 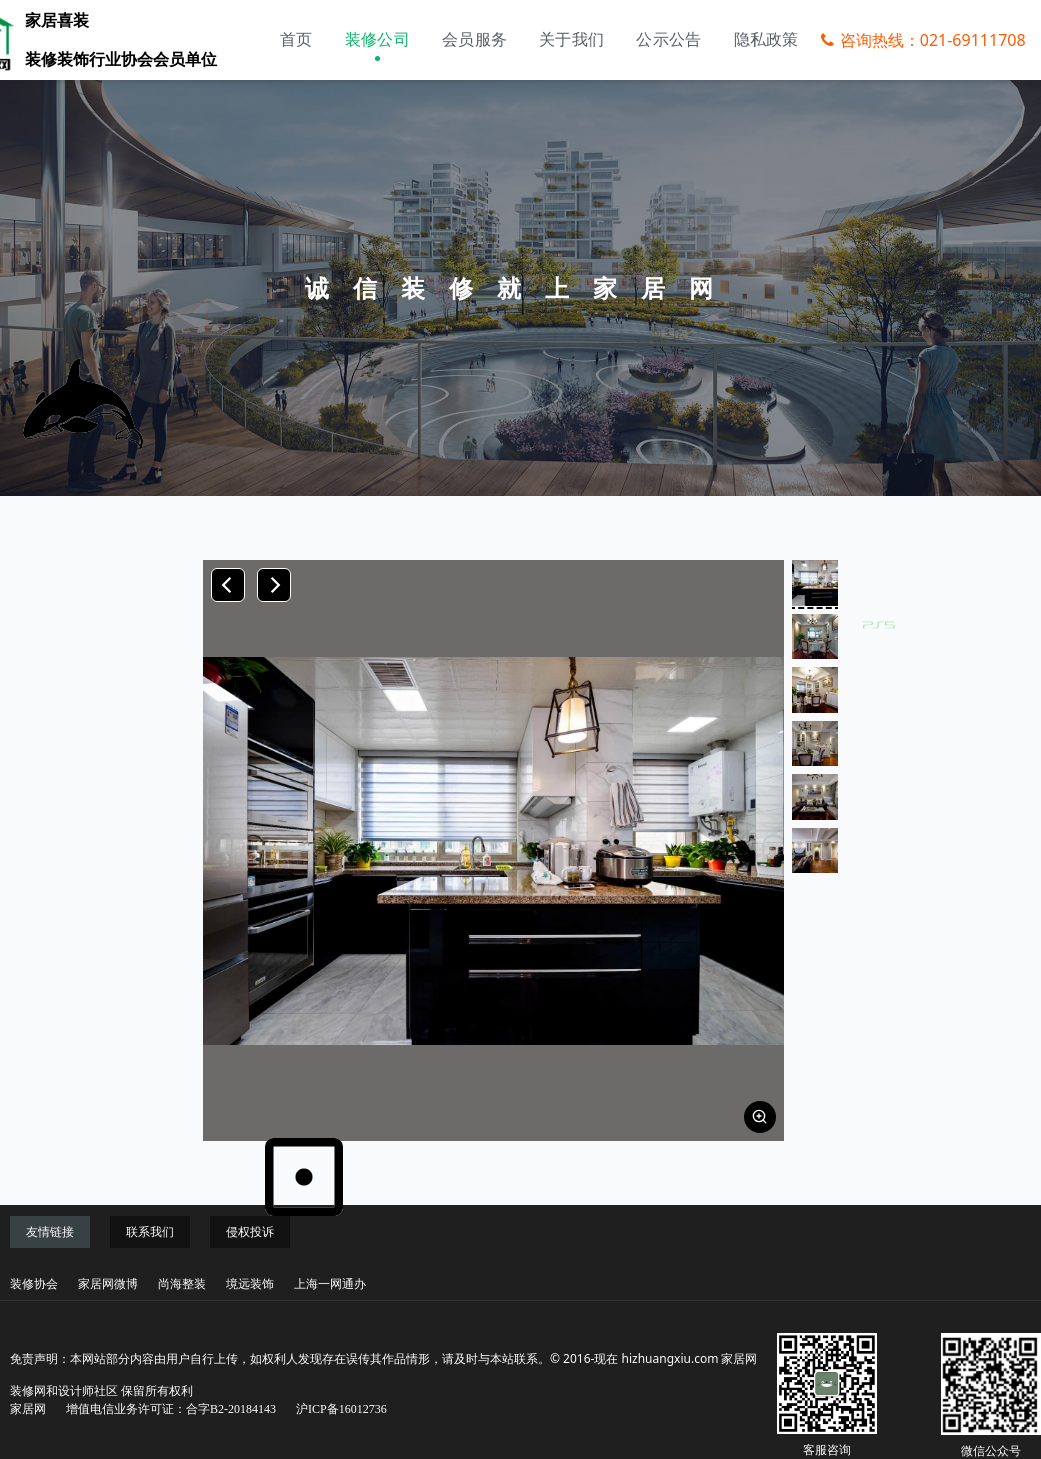 I want to click on apache hbase database platform logo, so click(x=83, y=404).